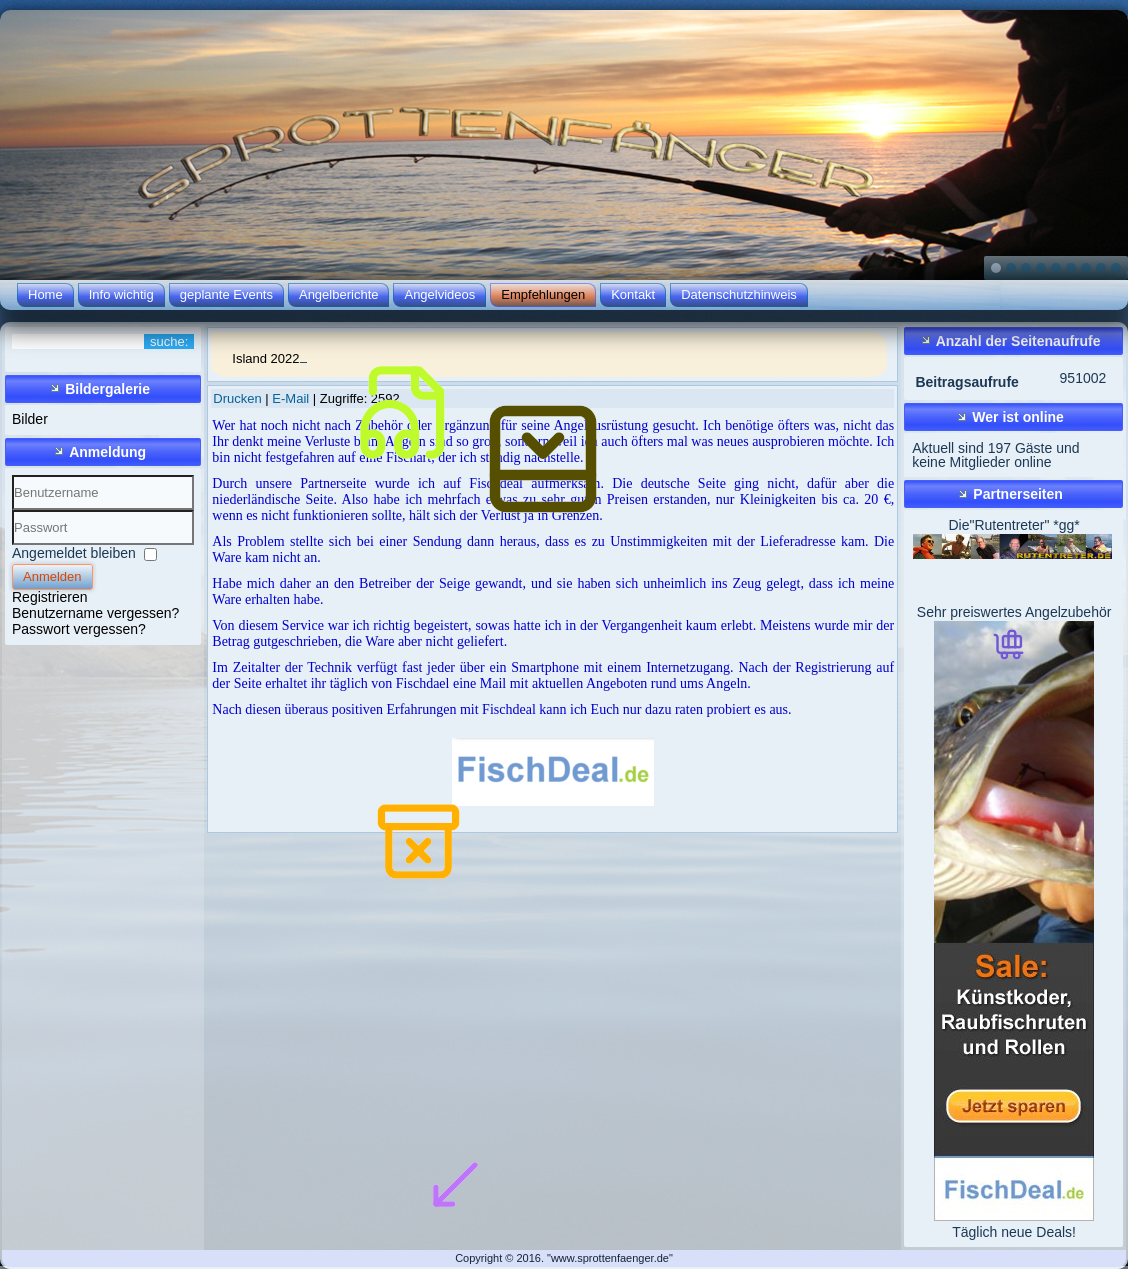 The width and height of the screenshot is (1128, 1269). Describe the element at coordinates (418, 841) in the screenshot. I see `remove item from archive` at that location.